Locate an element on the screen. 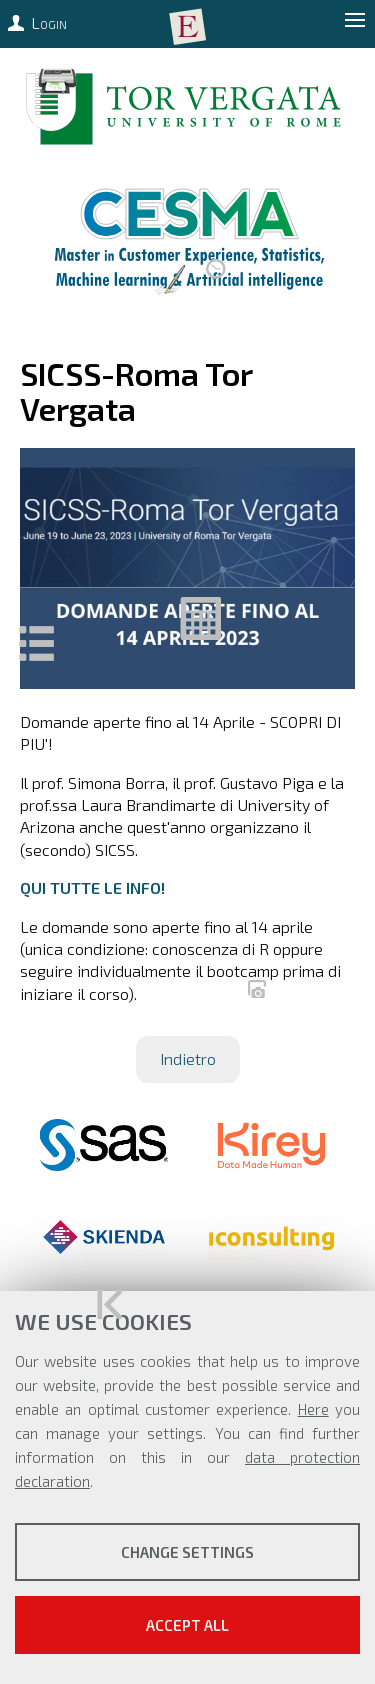 This screenshot has height=1684, width=375. take a screenshot is located at coordinates (257, 989).